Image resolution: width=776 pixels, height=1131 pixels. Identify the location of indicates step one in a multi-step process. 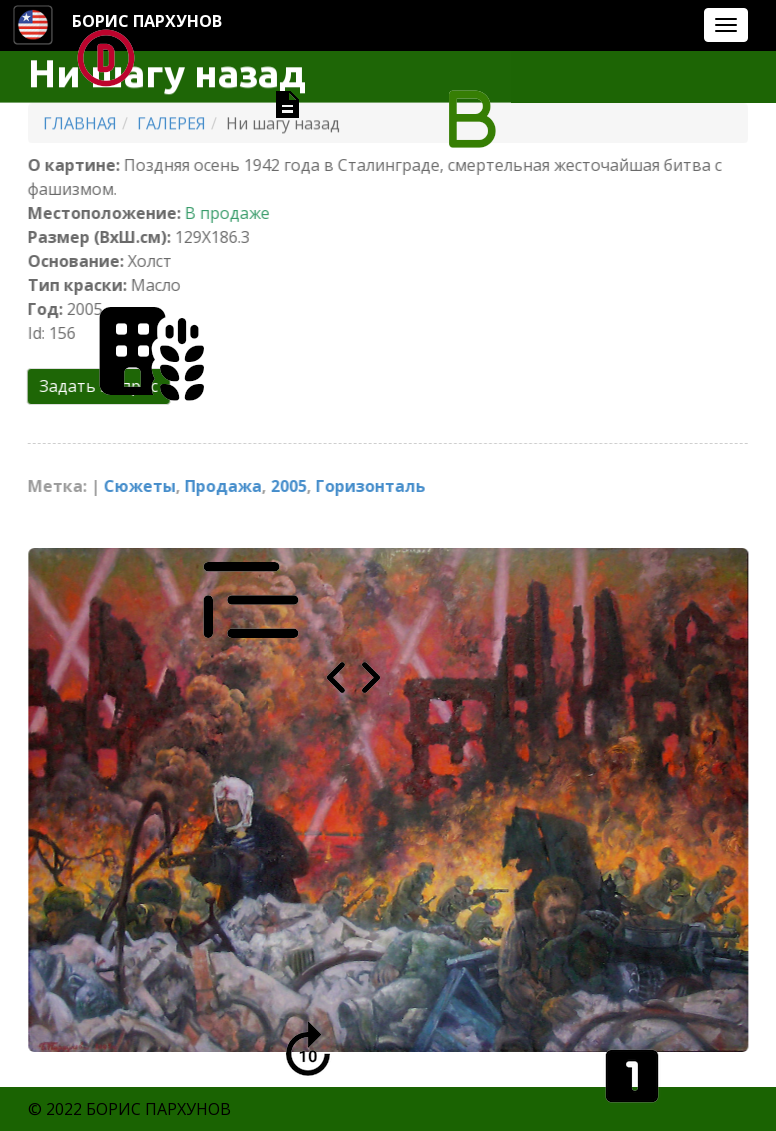
(632, 1076).